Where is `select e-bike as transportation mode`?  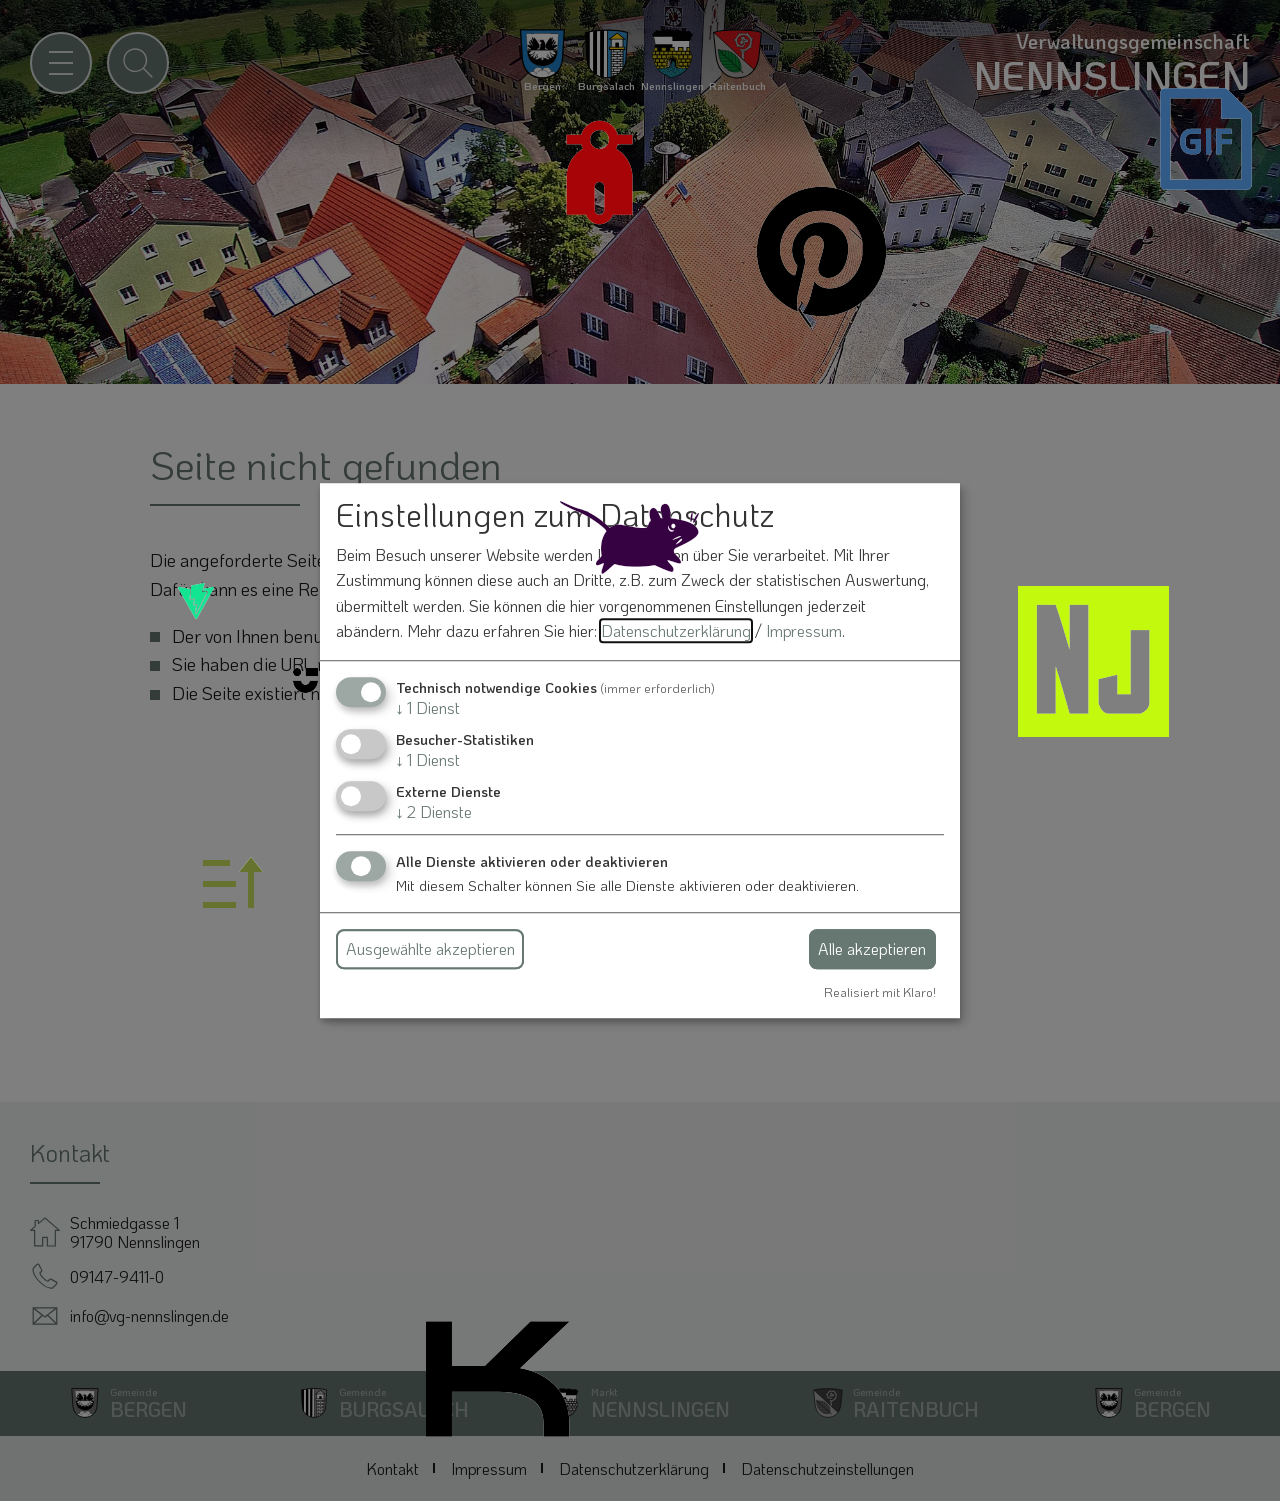
select e-bike as transportation mode is located at coordinates (599, 172).